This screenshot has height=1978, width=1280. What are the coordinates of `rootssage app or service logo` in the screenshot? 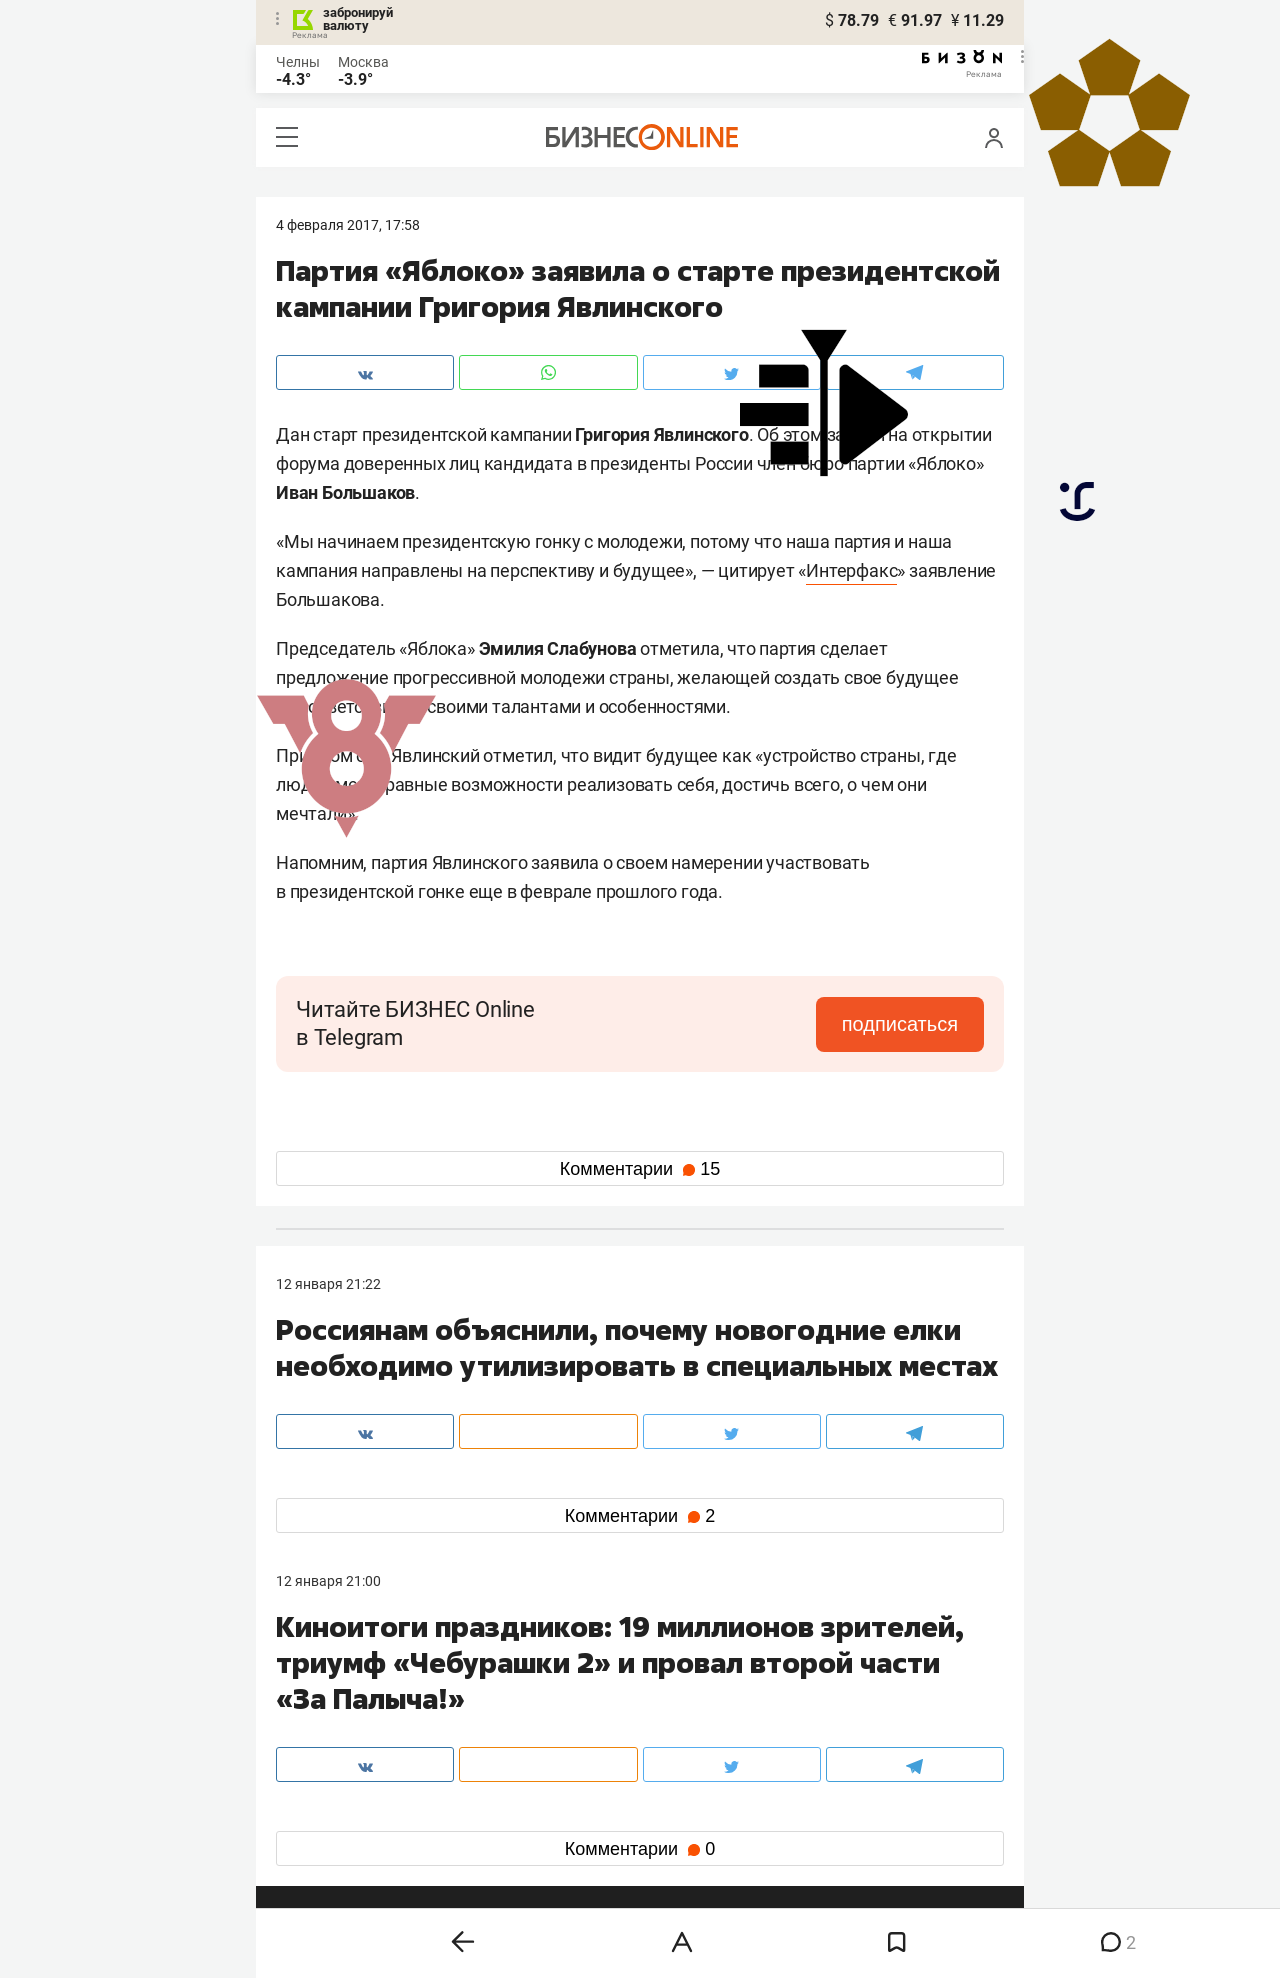 It's located at (1109, 112).